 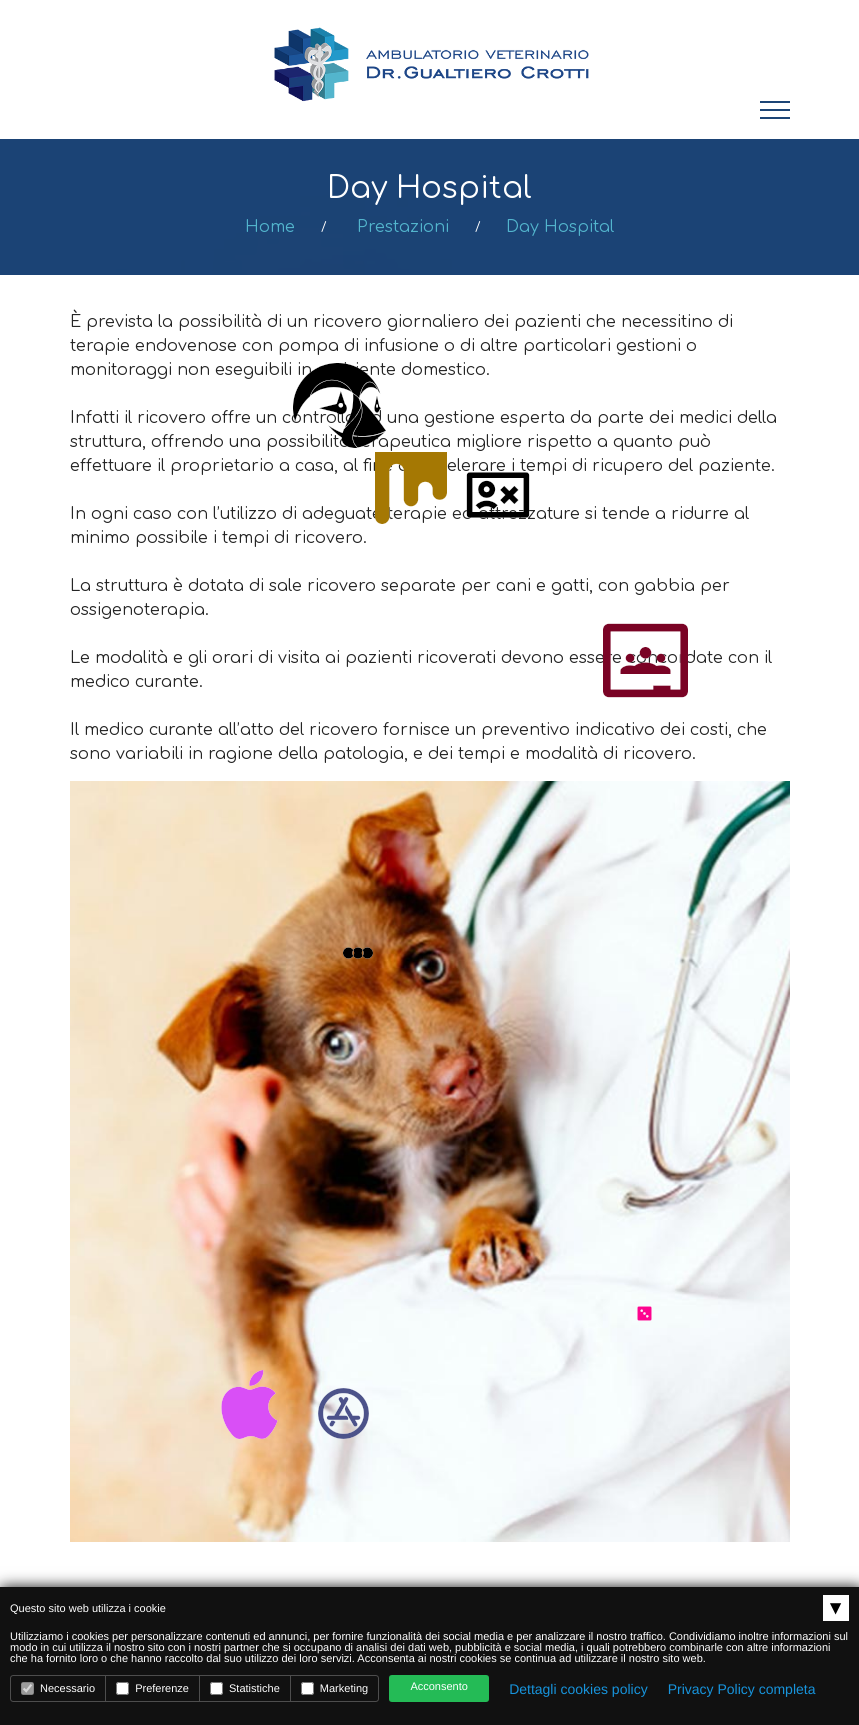 What do you see at coordinates (343, 1413) in the screenshot?
I see `open the App Store` at bounding box center [343, 1413].